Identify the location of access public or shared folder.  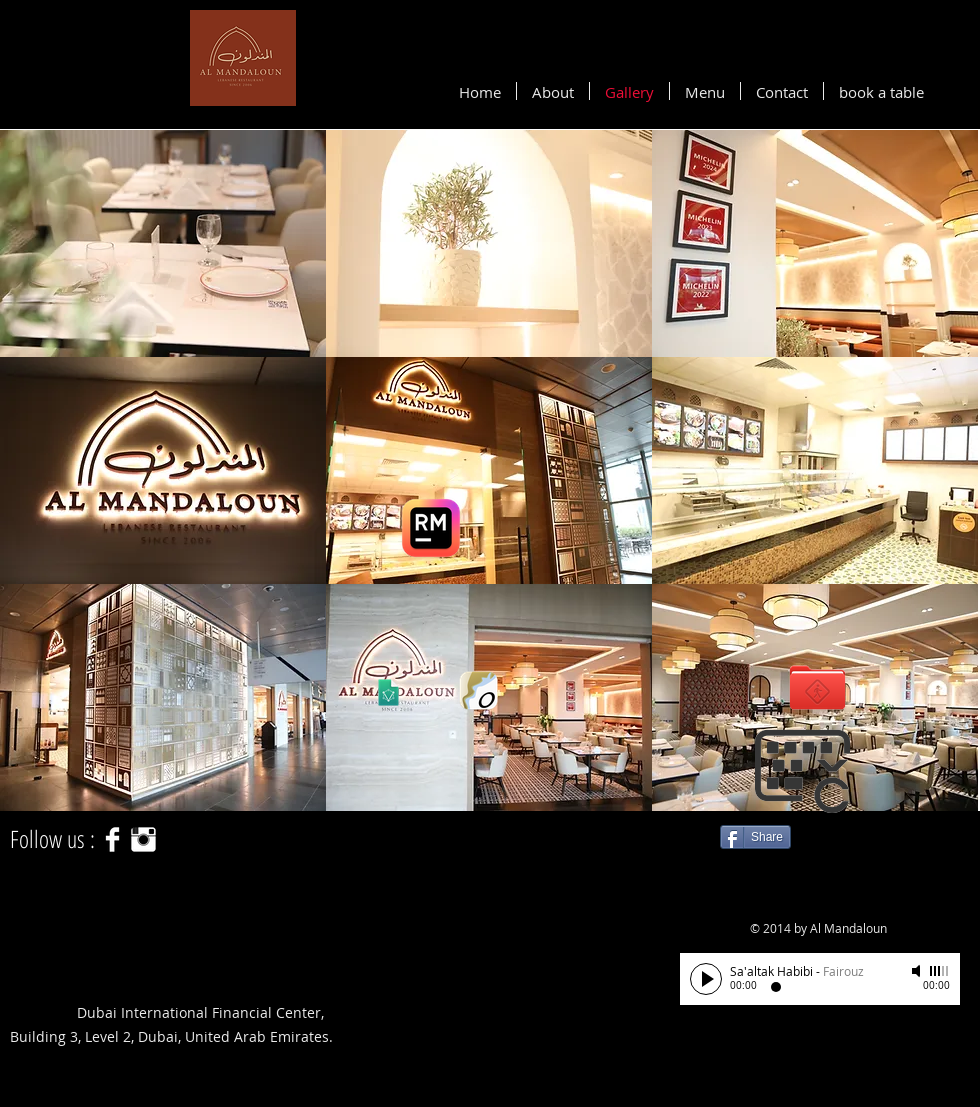
(817, 687).